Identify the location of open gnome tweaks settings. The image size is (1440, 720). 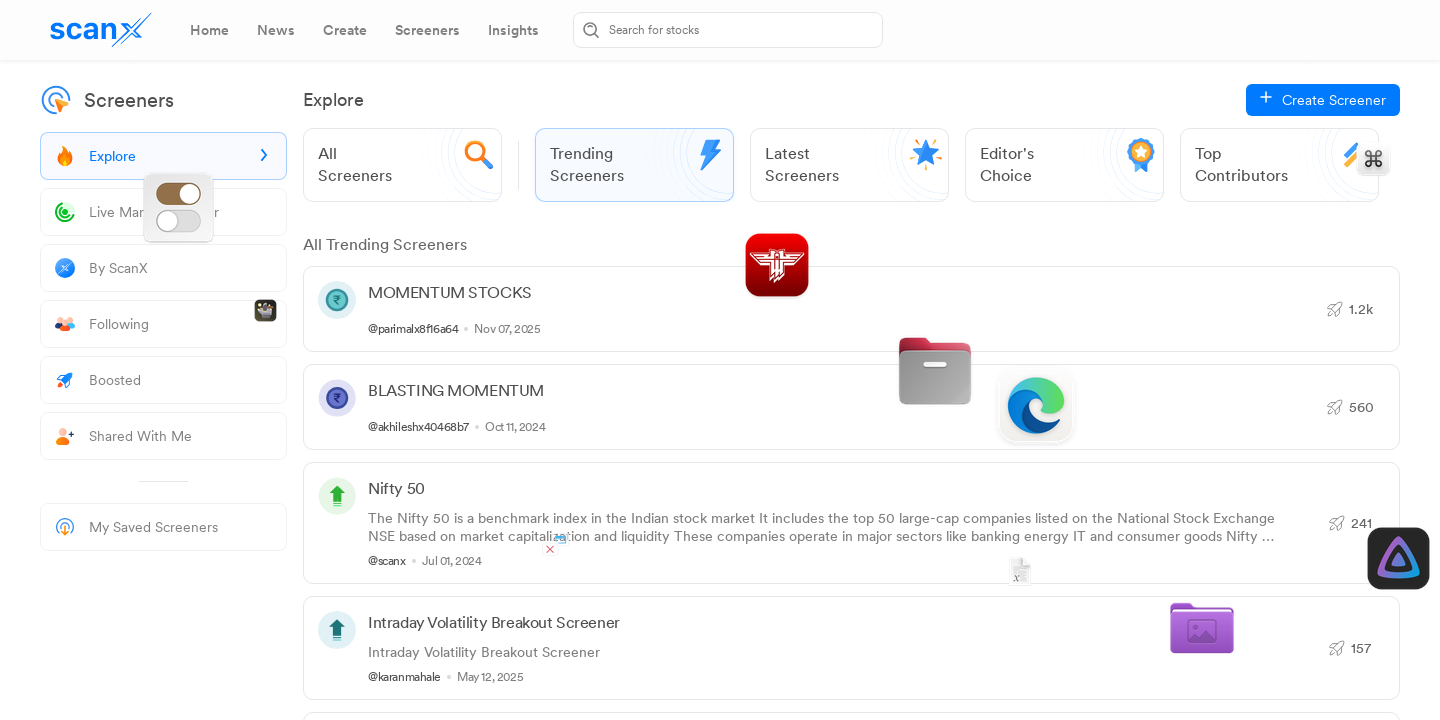
(178, 207).